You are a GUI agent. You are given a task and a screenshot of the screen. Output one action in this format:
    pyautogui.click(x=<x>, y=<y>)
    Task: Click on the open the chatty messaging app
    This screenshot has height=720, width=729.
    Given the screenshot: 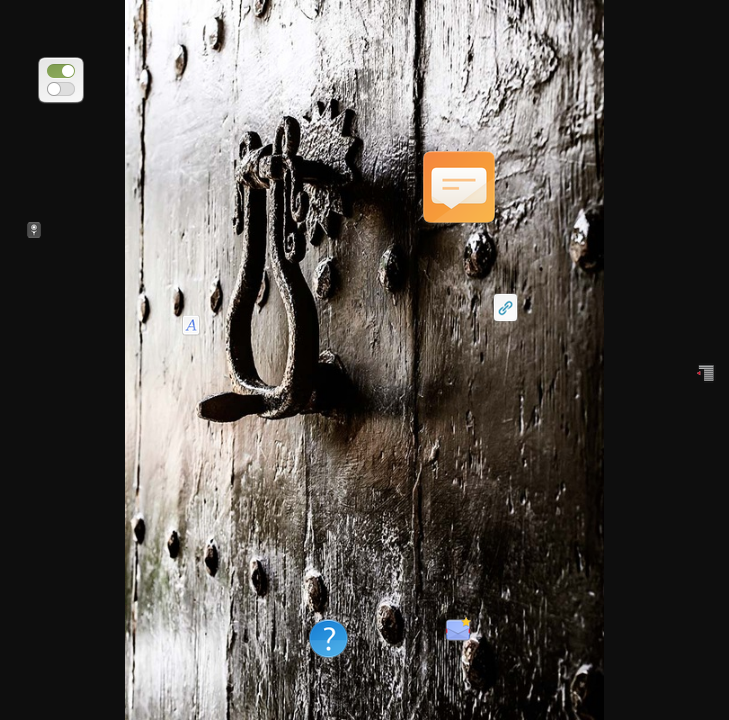 What is the action you would take?
    pyautogui.click(x=459, y=187)
    